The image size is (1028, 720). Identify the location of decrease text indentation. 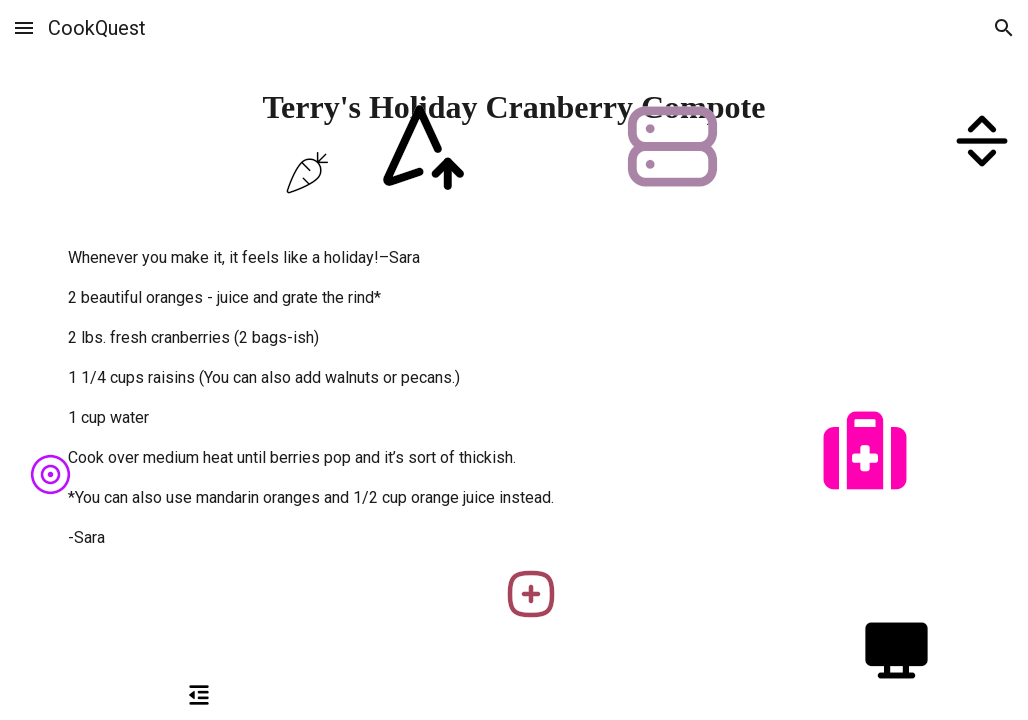
(199, 695).